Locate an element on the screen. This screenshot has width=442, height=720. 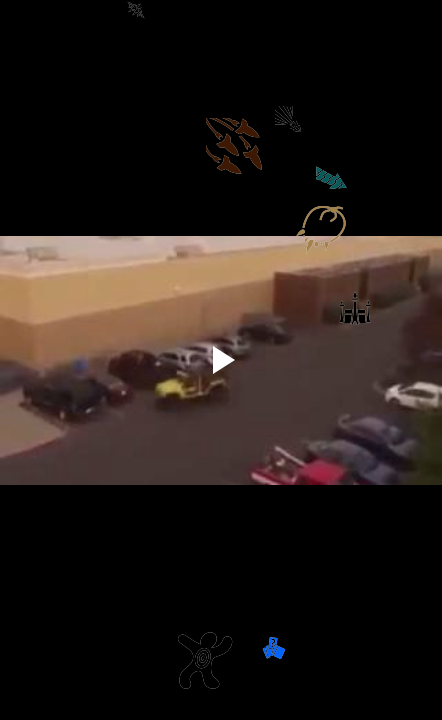
draw a random card from the deck is located at coordinates (274, 648).